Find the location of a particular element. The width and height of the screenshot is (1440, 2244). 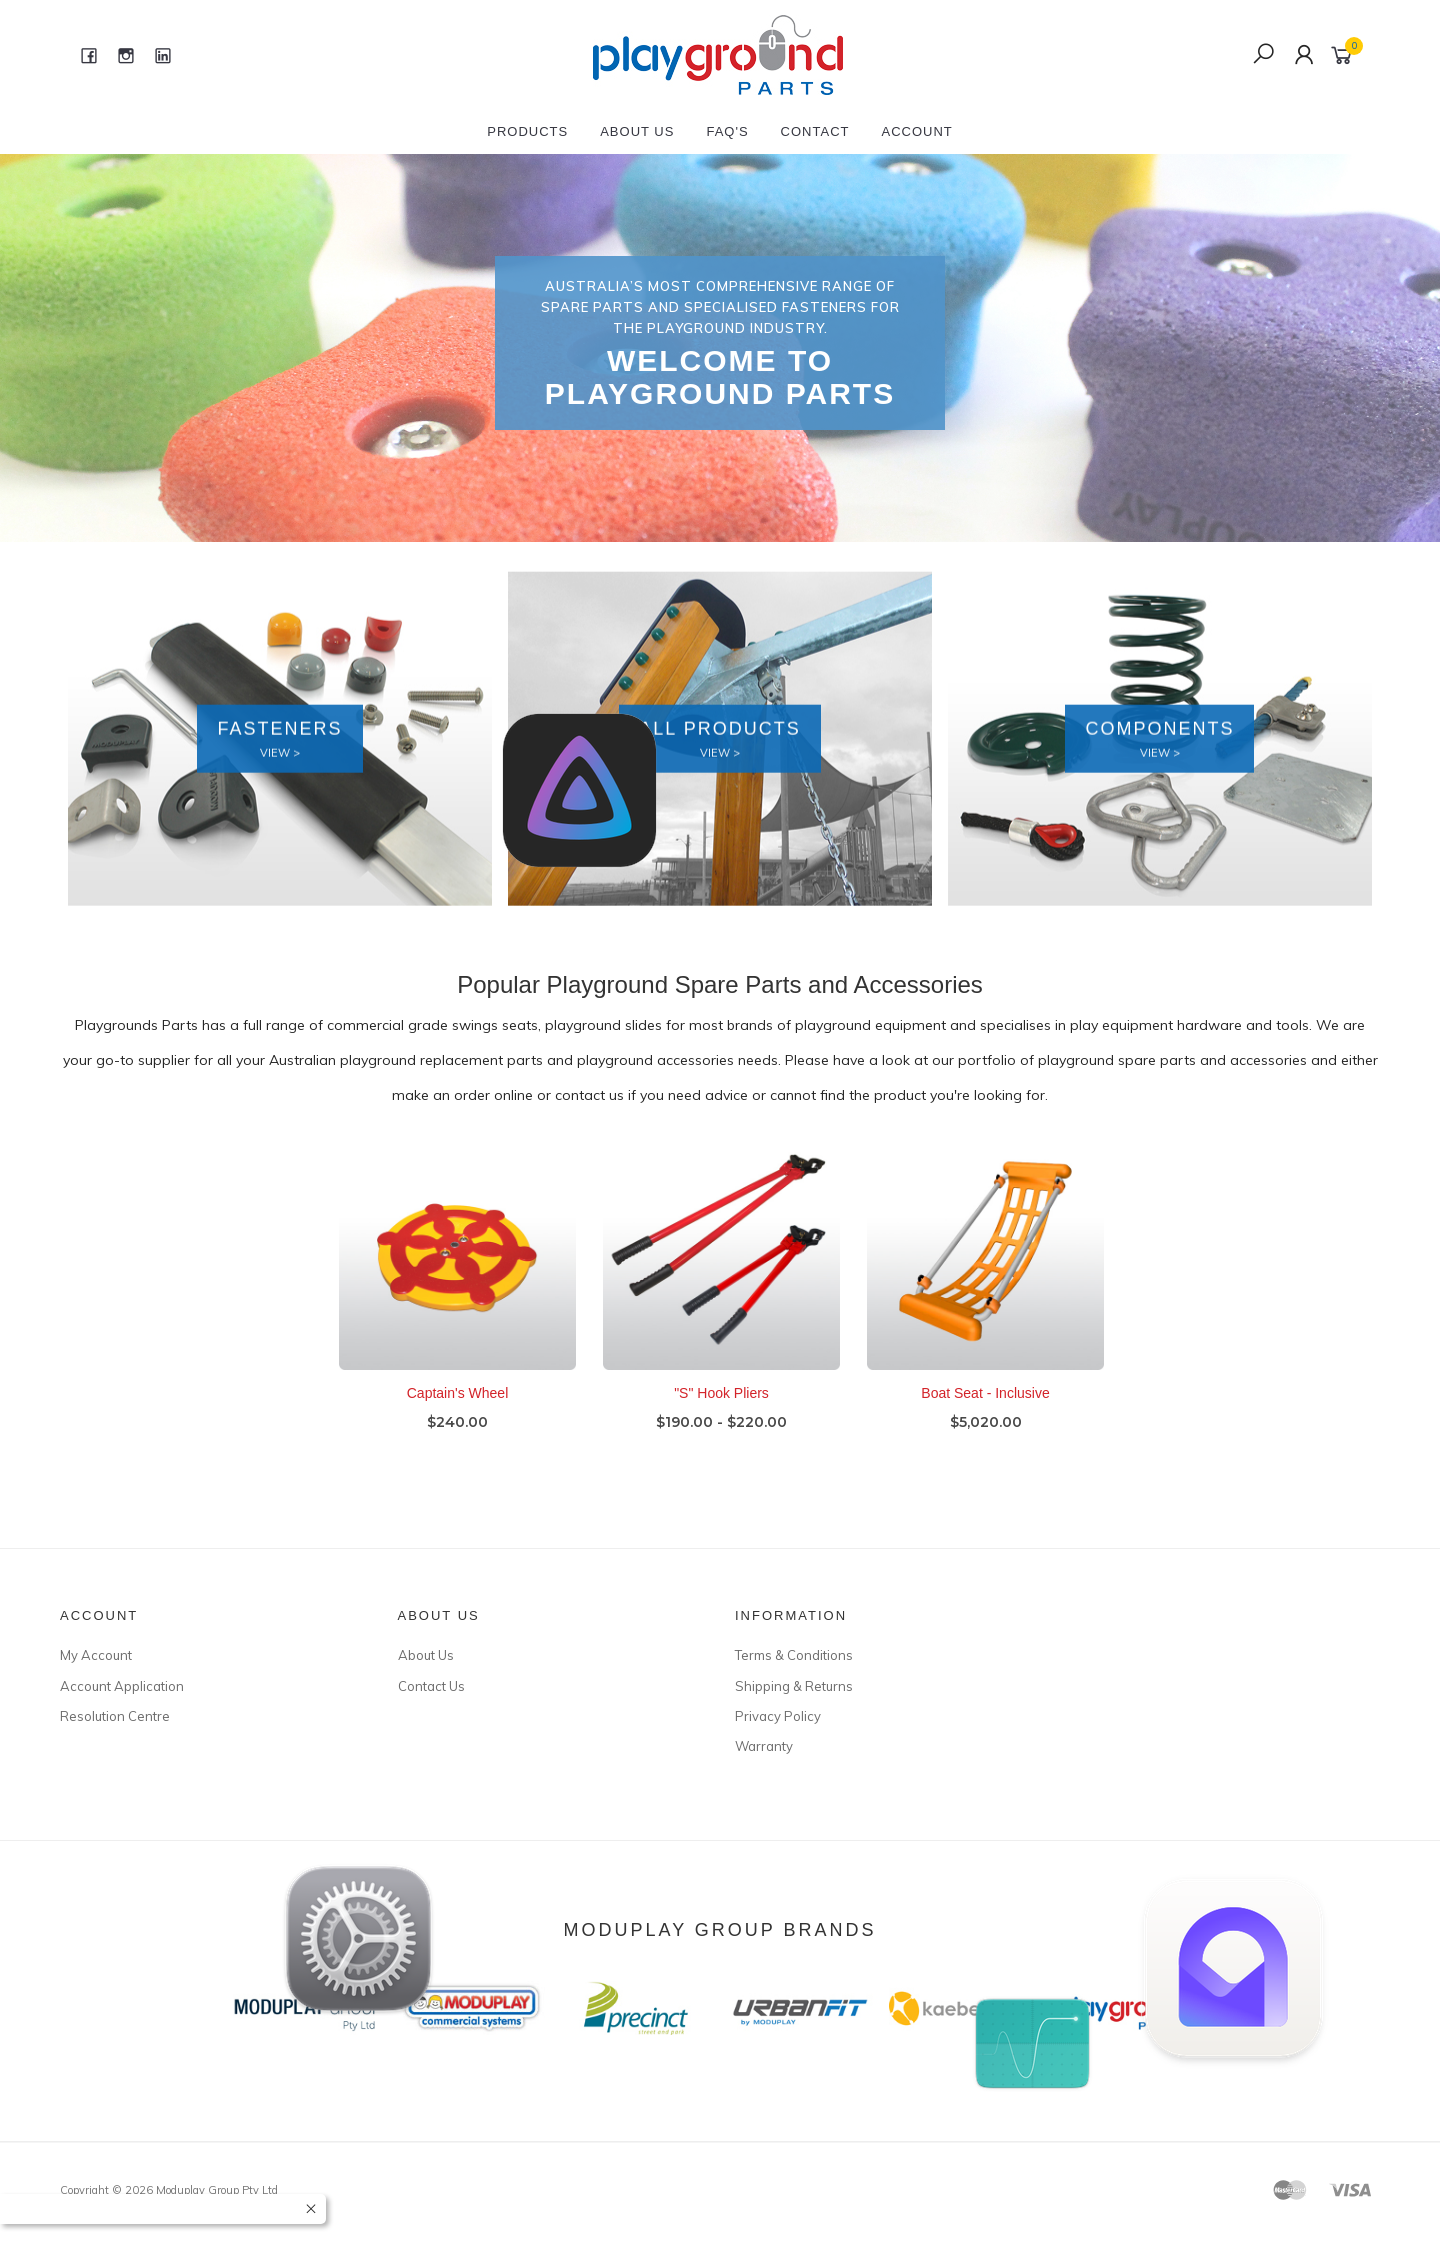

open jellyfin media server app is located at coordinates (579, 790).